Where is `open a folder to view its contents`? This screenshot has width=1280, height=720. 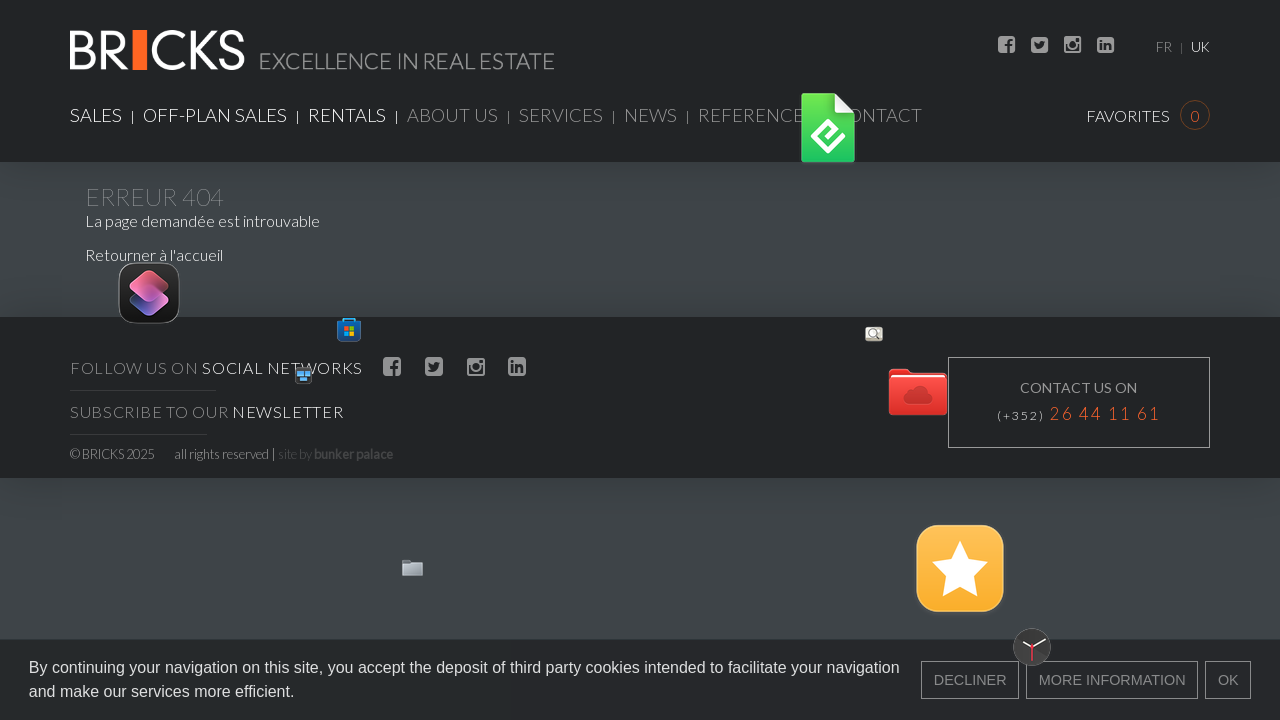
open a folder to view its contents is located at coordinates (412, 568).